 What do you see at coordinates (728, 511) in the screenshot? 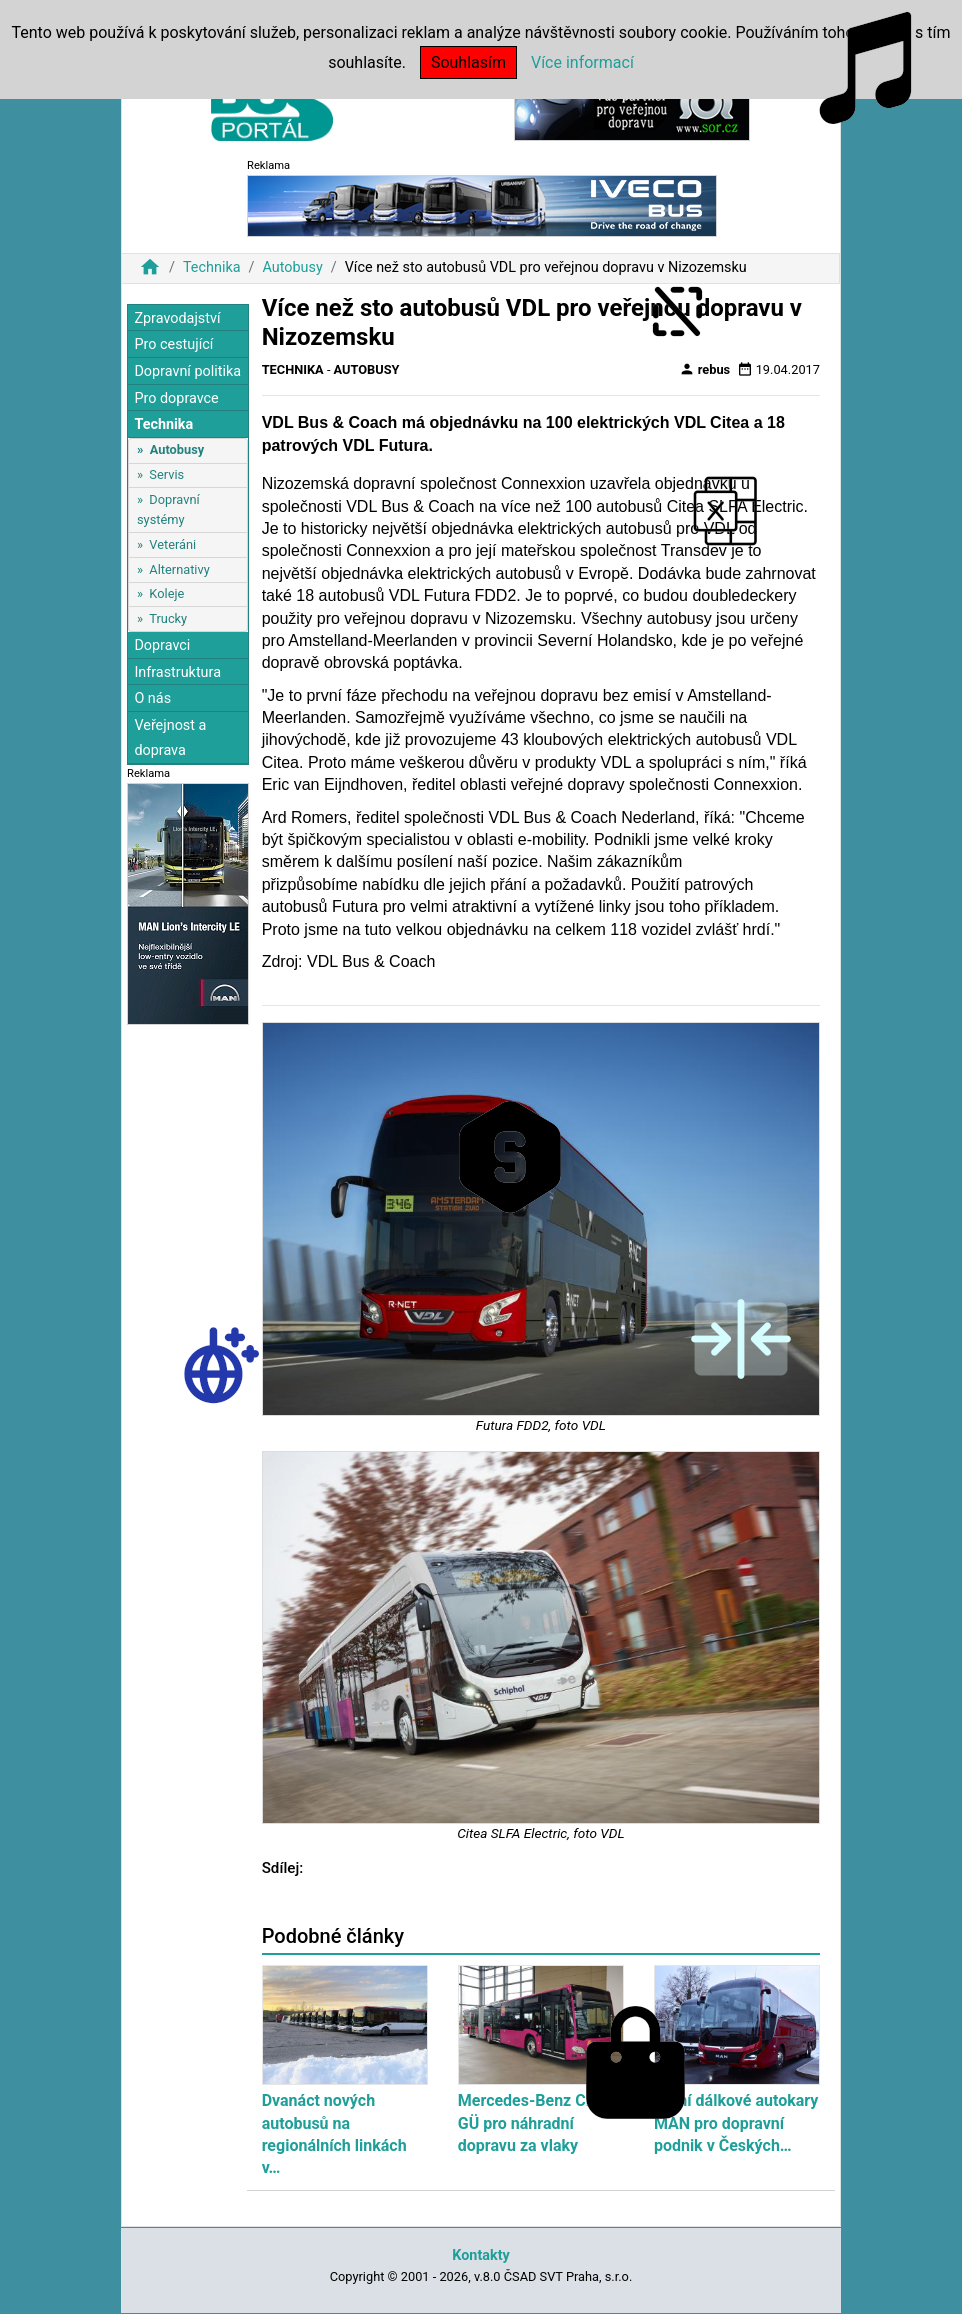
I see `open microsoft excel` at bounding box center [728, 511].